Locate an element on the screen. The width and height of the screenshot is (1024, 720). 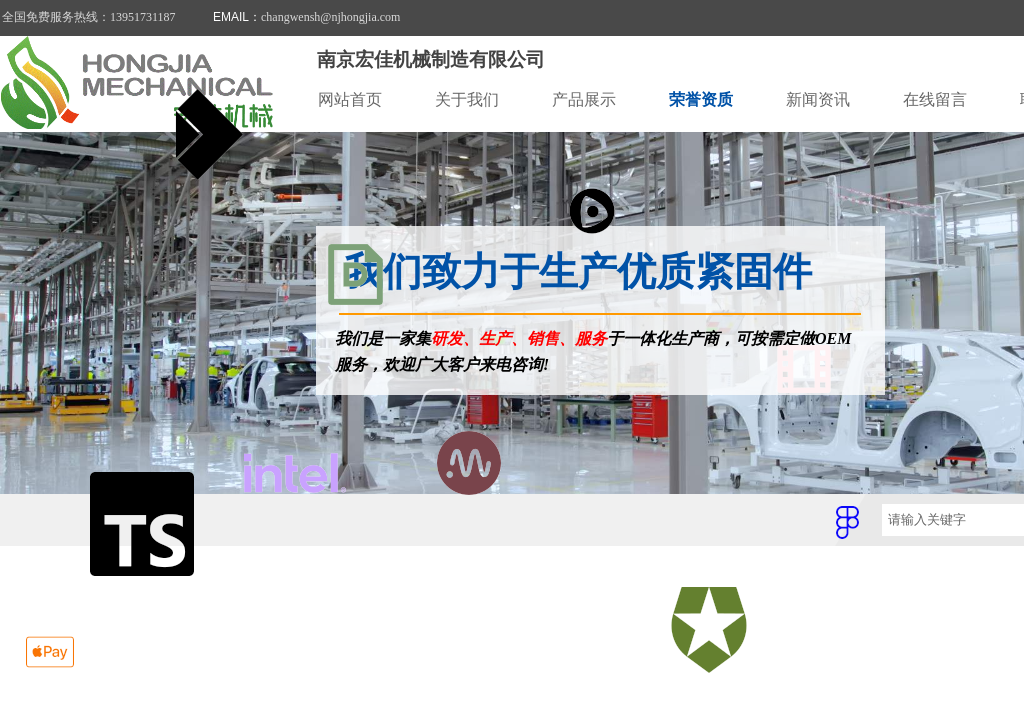
open Figma design file is located at coordinates (847, 522).